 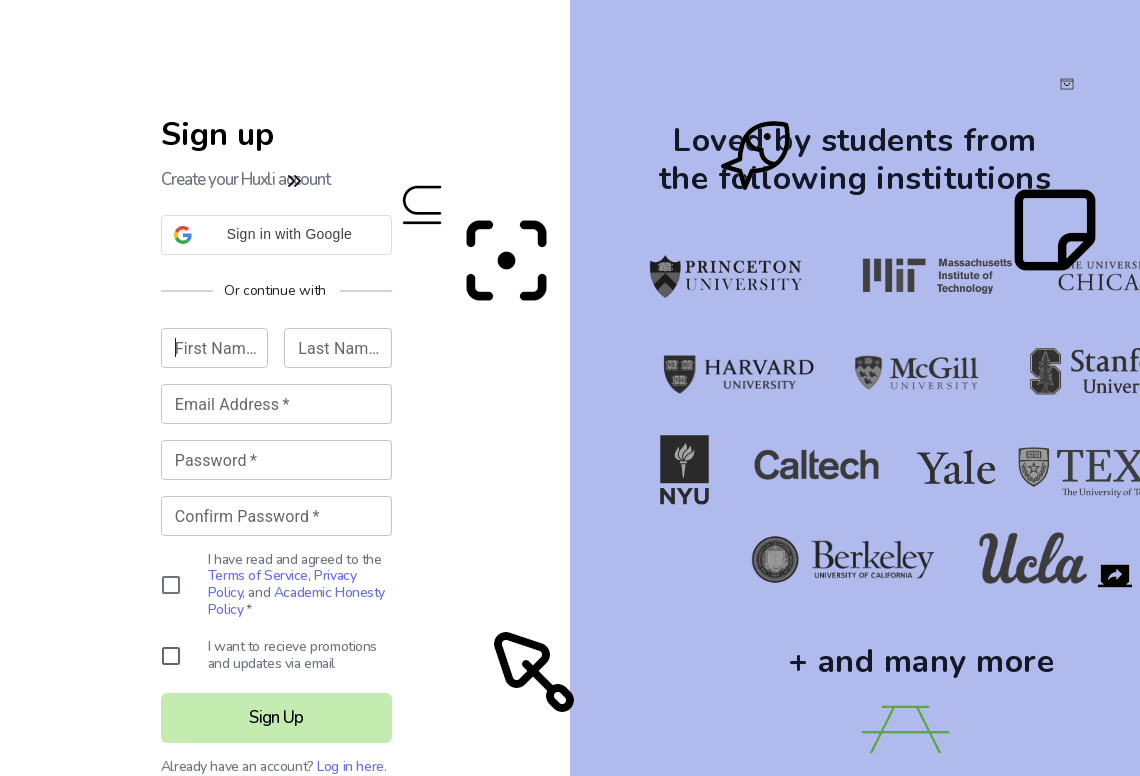 I want to click on indicates a subset relationship in mathematical or set operations, so click(x=423, y=204).